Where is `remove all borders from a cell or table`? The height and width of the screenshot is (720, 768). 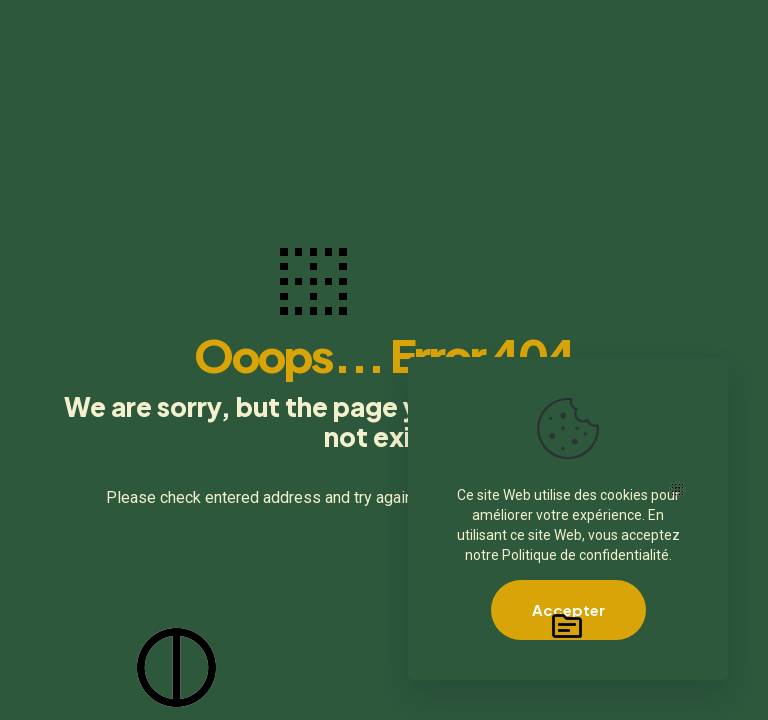
remove all borders from a cell or table is located at coordinates (313, 281).